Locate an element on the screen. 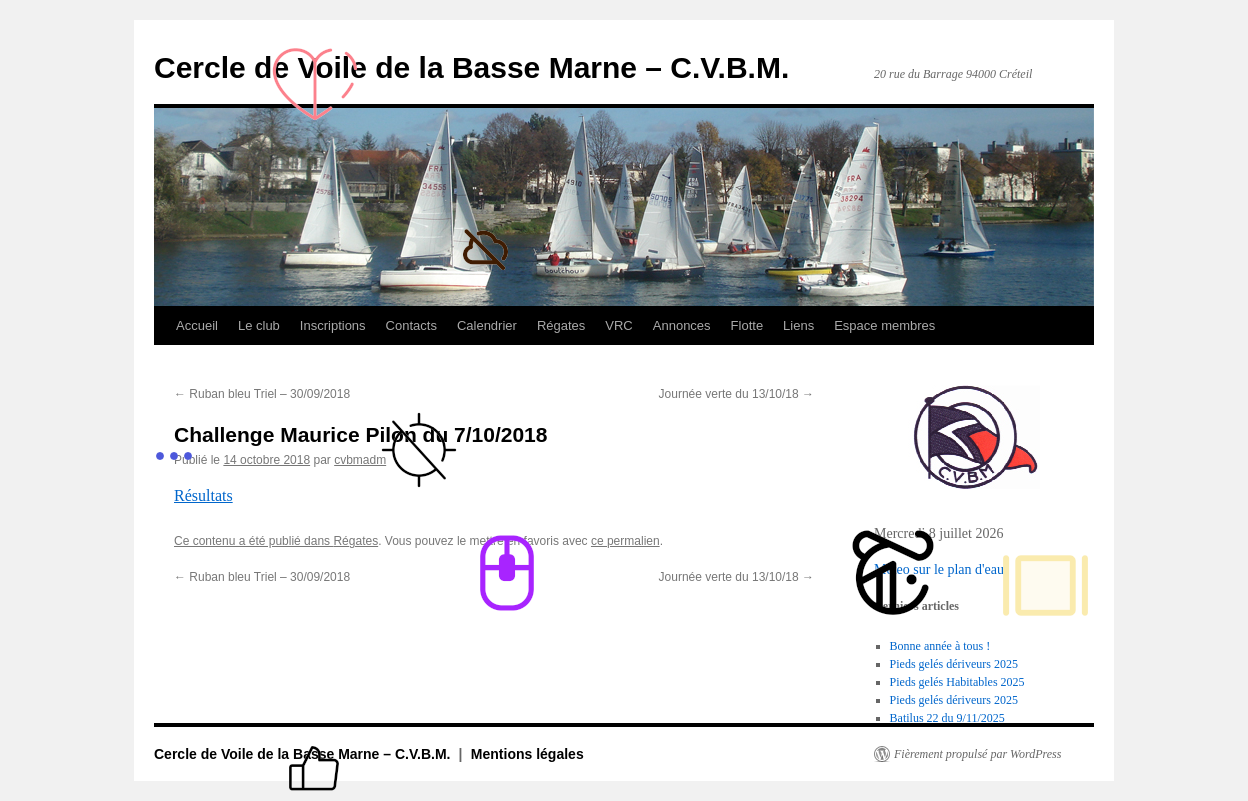 The image size is (1248, 801). middle mouse button click action is located at coordinates (507, 573).